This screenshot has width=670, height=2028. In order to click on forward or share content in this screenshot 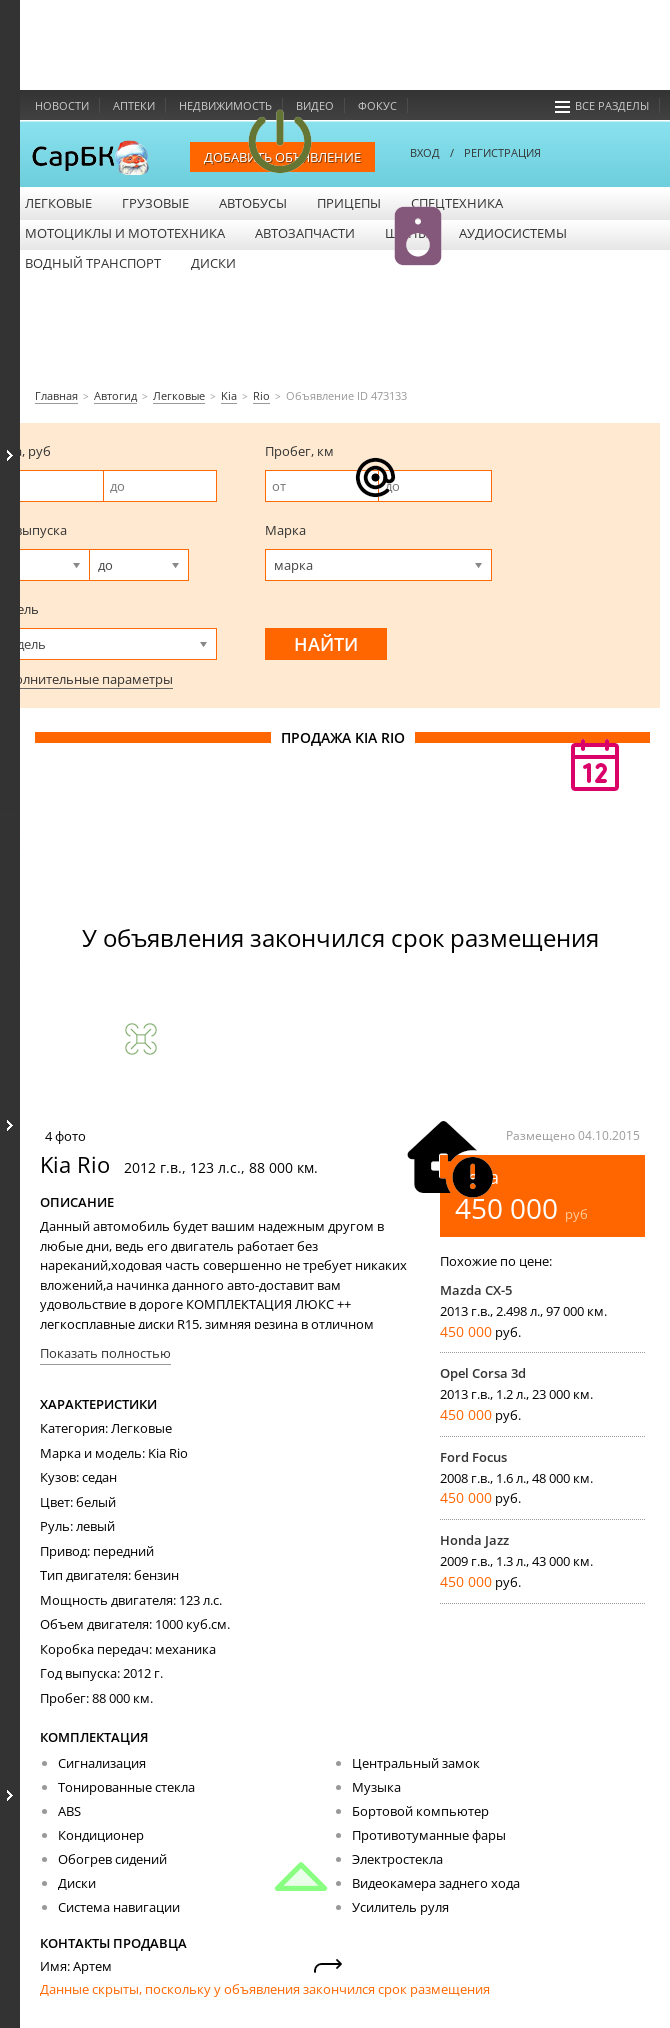, I will do `click(328, 1966)`.